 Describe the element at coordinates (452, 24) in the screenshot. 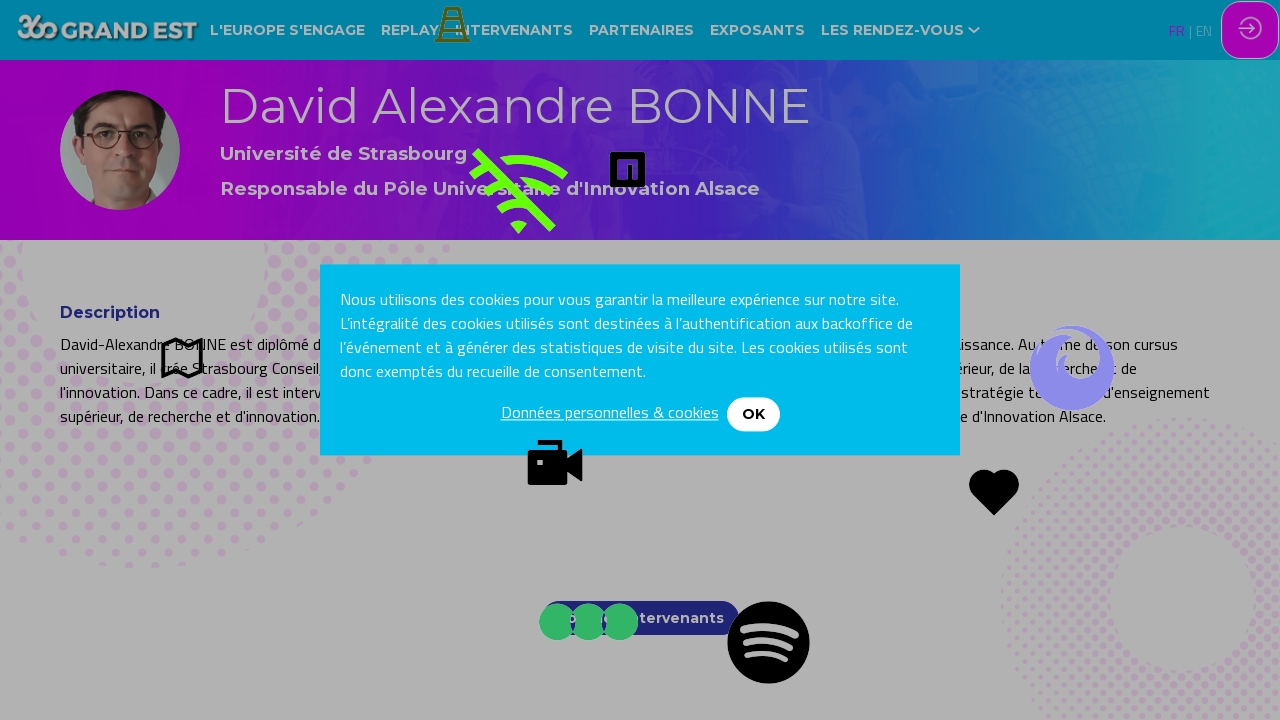

I see `indicates a road closure or blocked area` at that location.